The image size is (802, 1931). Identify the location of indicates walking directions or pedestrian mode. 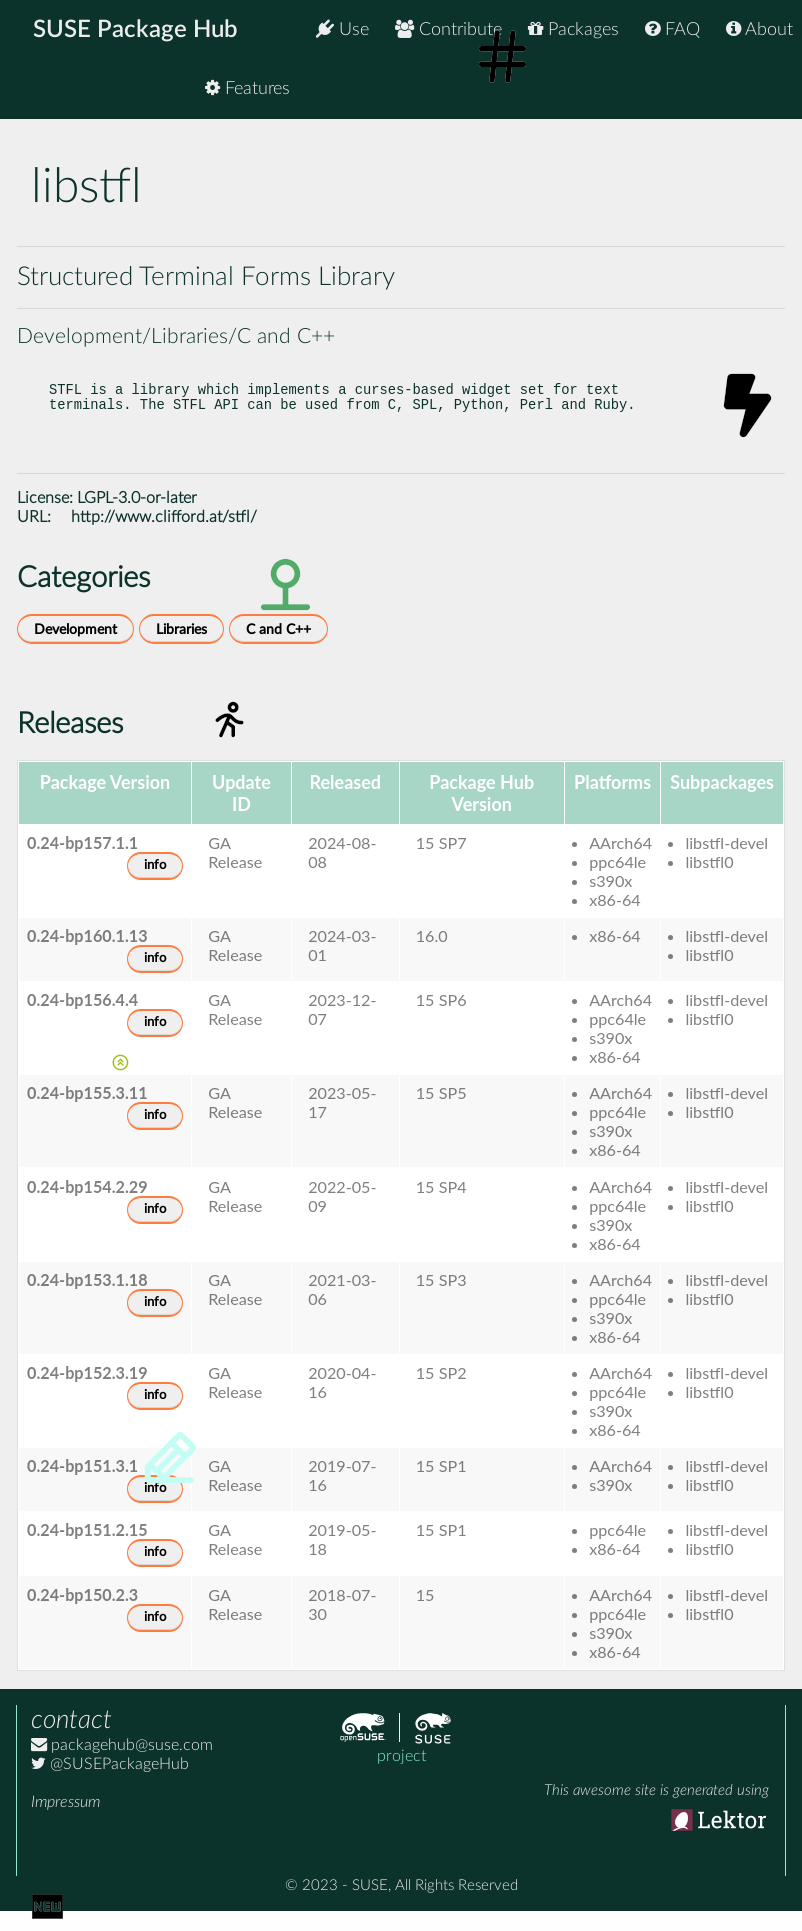
(229, 719).